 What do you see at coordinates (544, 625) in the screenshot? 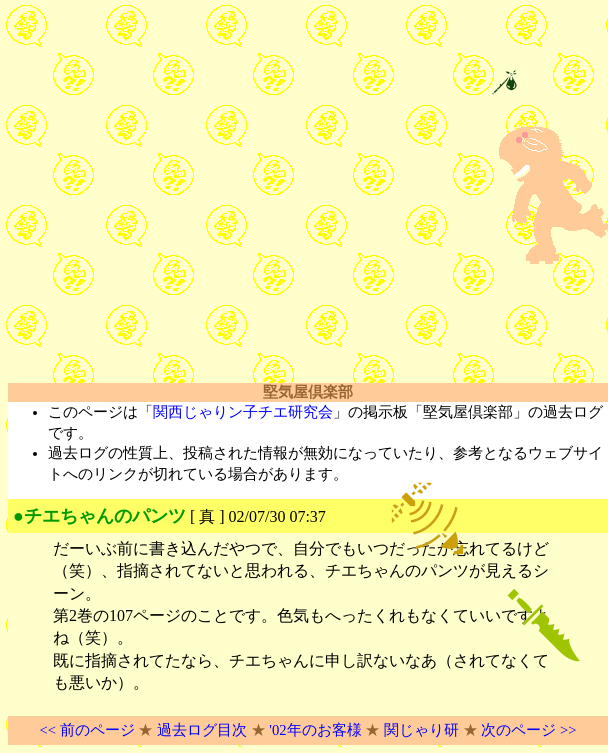
I see `equip a knife or melee weapon` at bounding box center [544, 625].